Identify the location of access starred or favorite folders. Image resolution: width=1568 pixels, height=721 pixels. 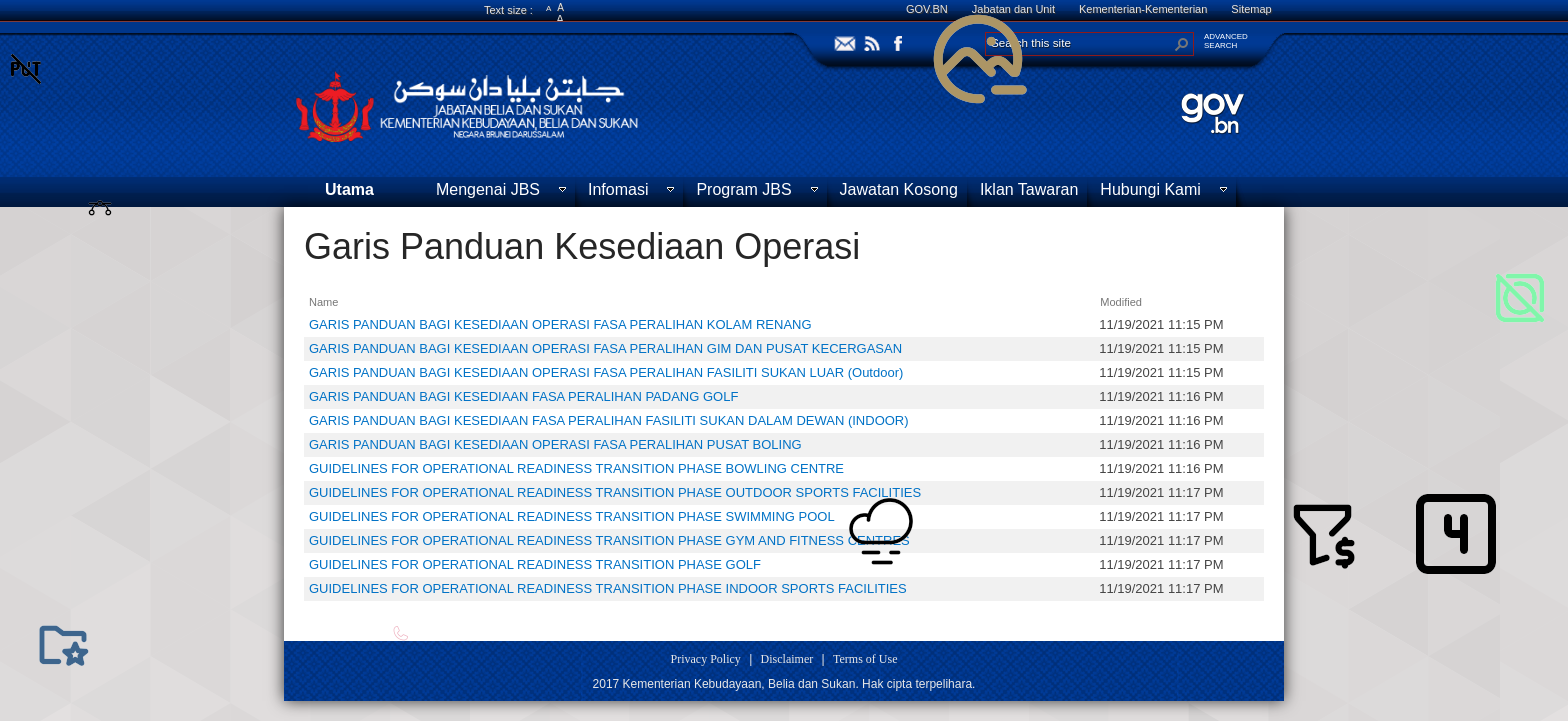
(63, 644).